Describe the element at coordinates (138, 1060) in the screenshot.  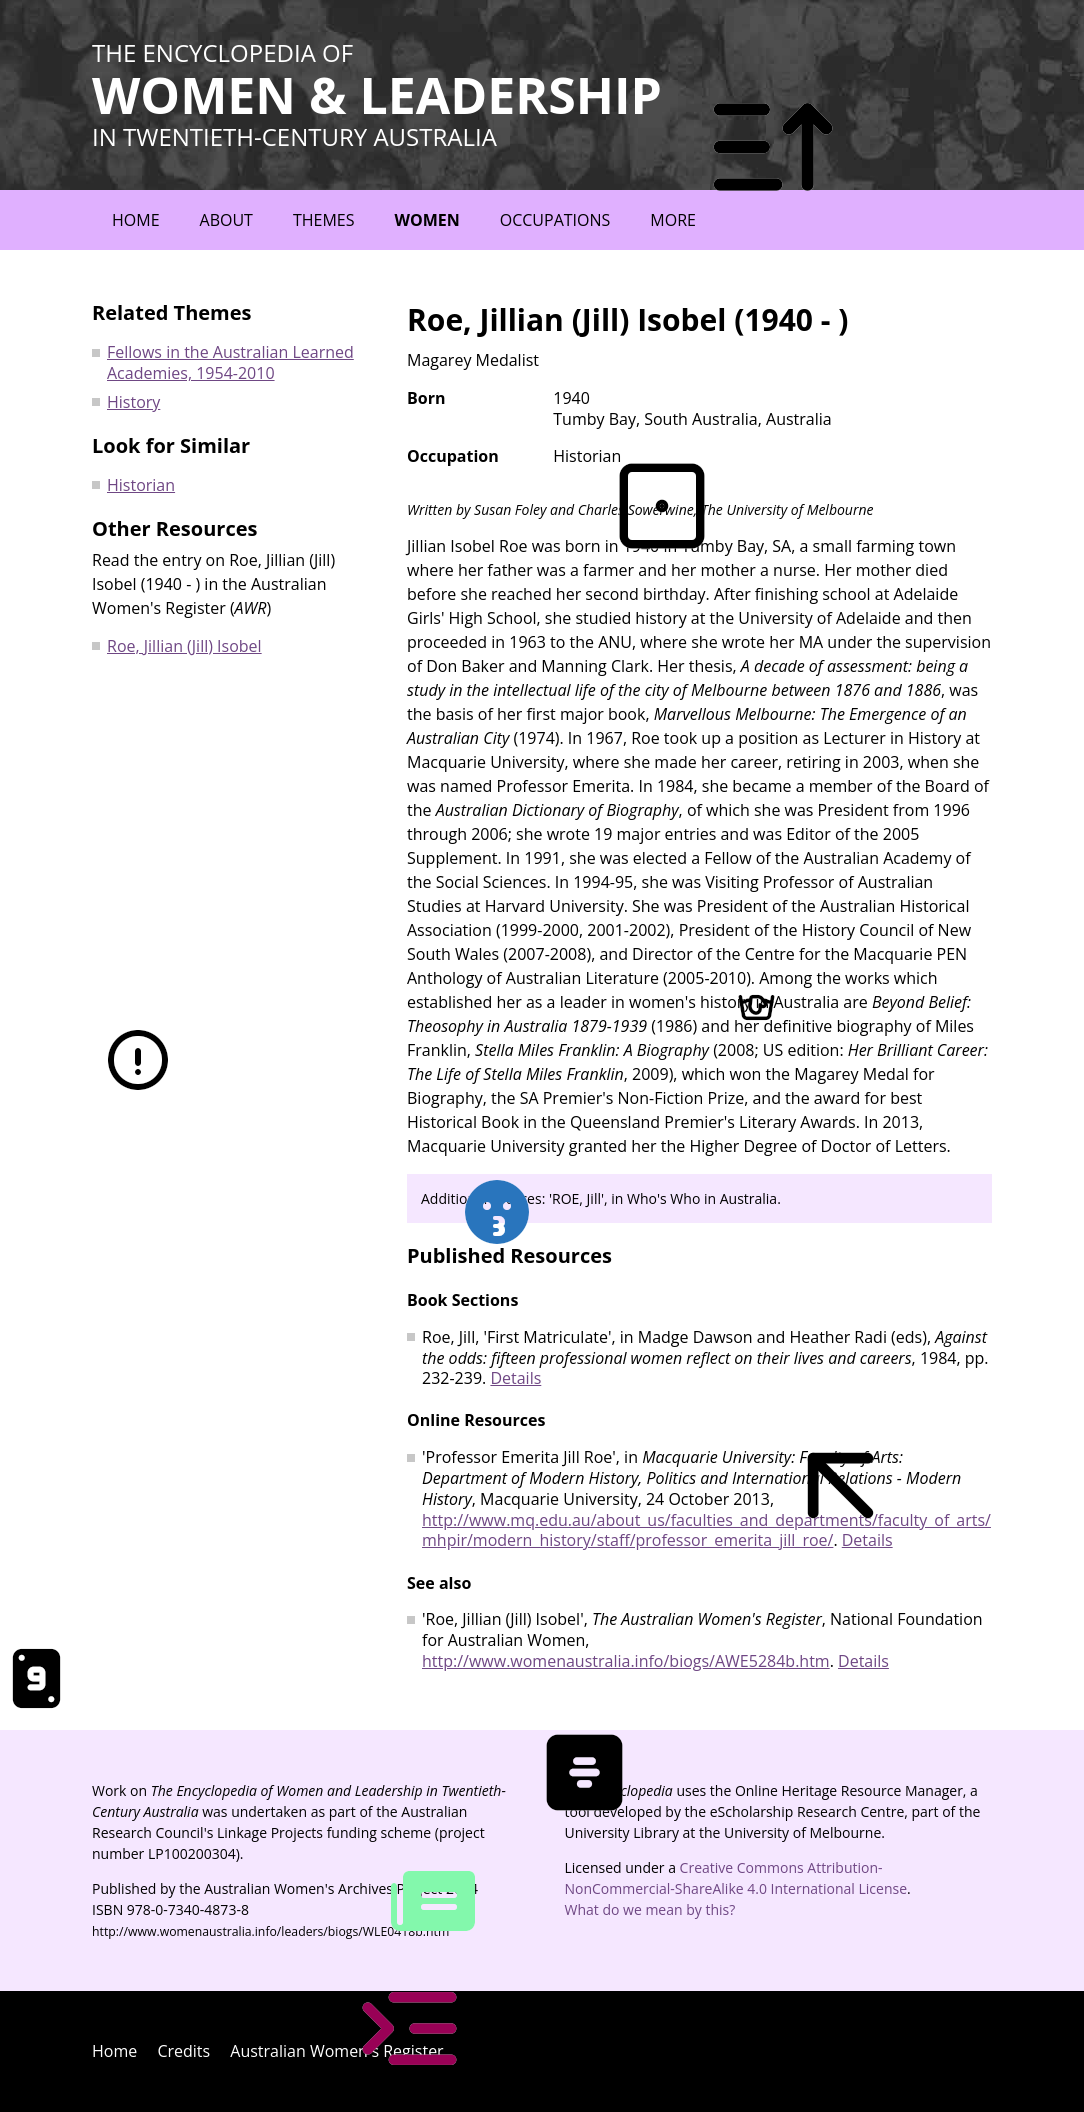
I see `indicates a warning or alert requiring attention` at that location.